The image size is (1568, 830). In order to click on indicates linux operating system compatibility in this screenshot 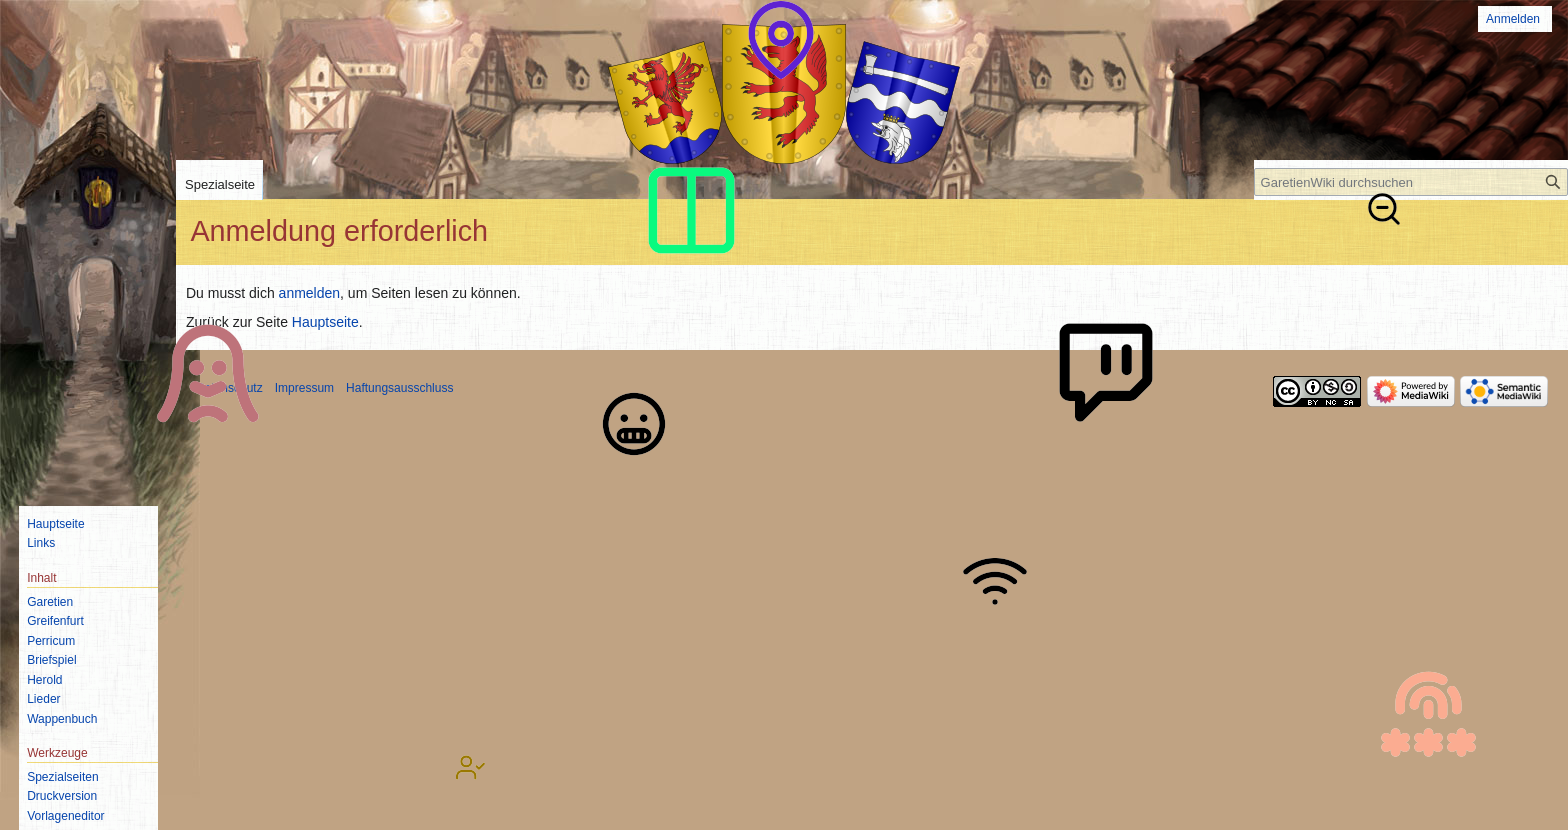, I will do `click(208, 379)`.